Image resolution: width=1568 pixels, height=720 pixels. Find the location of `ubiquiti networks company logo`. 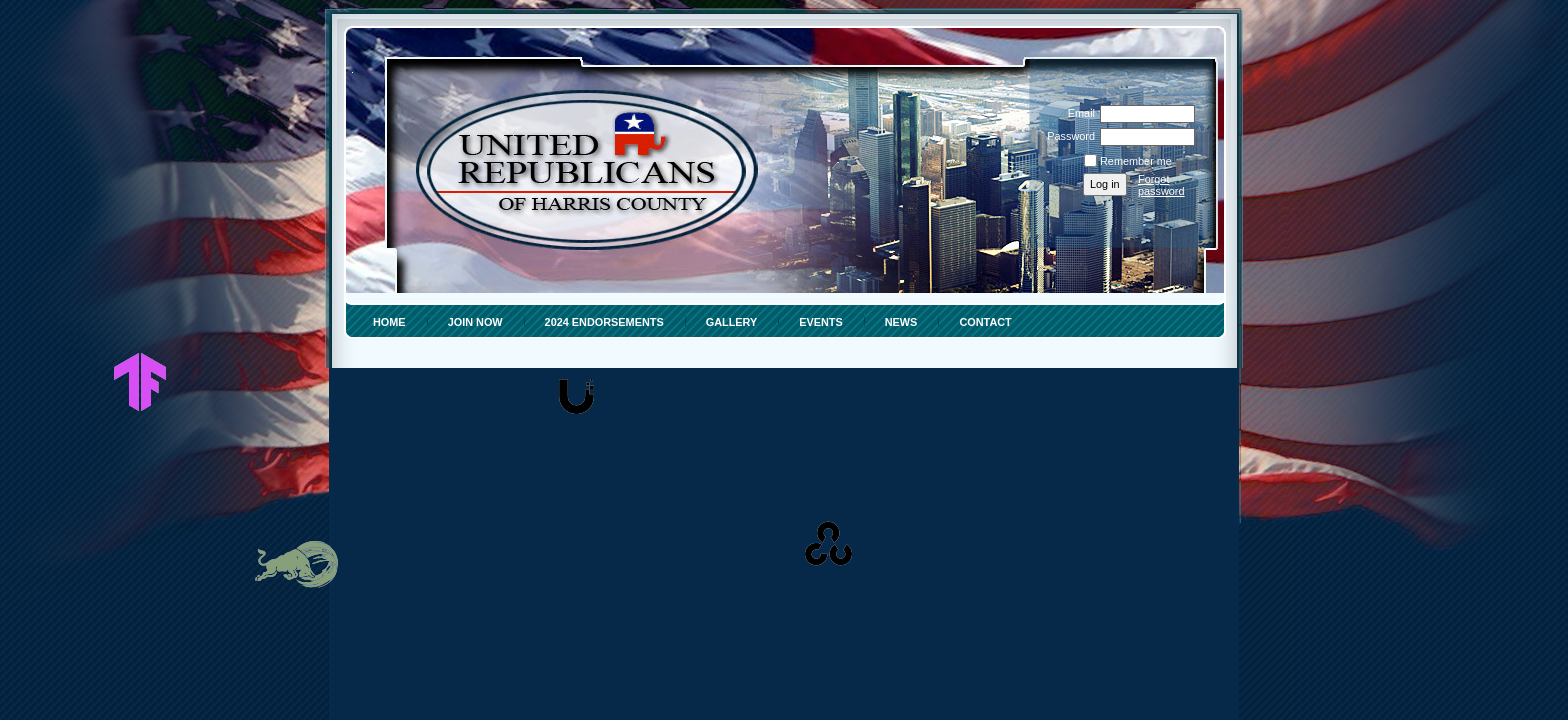

ubiquiti networks company logo is located at coordinates (576, 396).